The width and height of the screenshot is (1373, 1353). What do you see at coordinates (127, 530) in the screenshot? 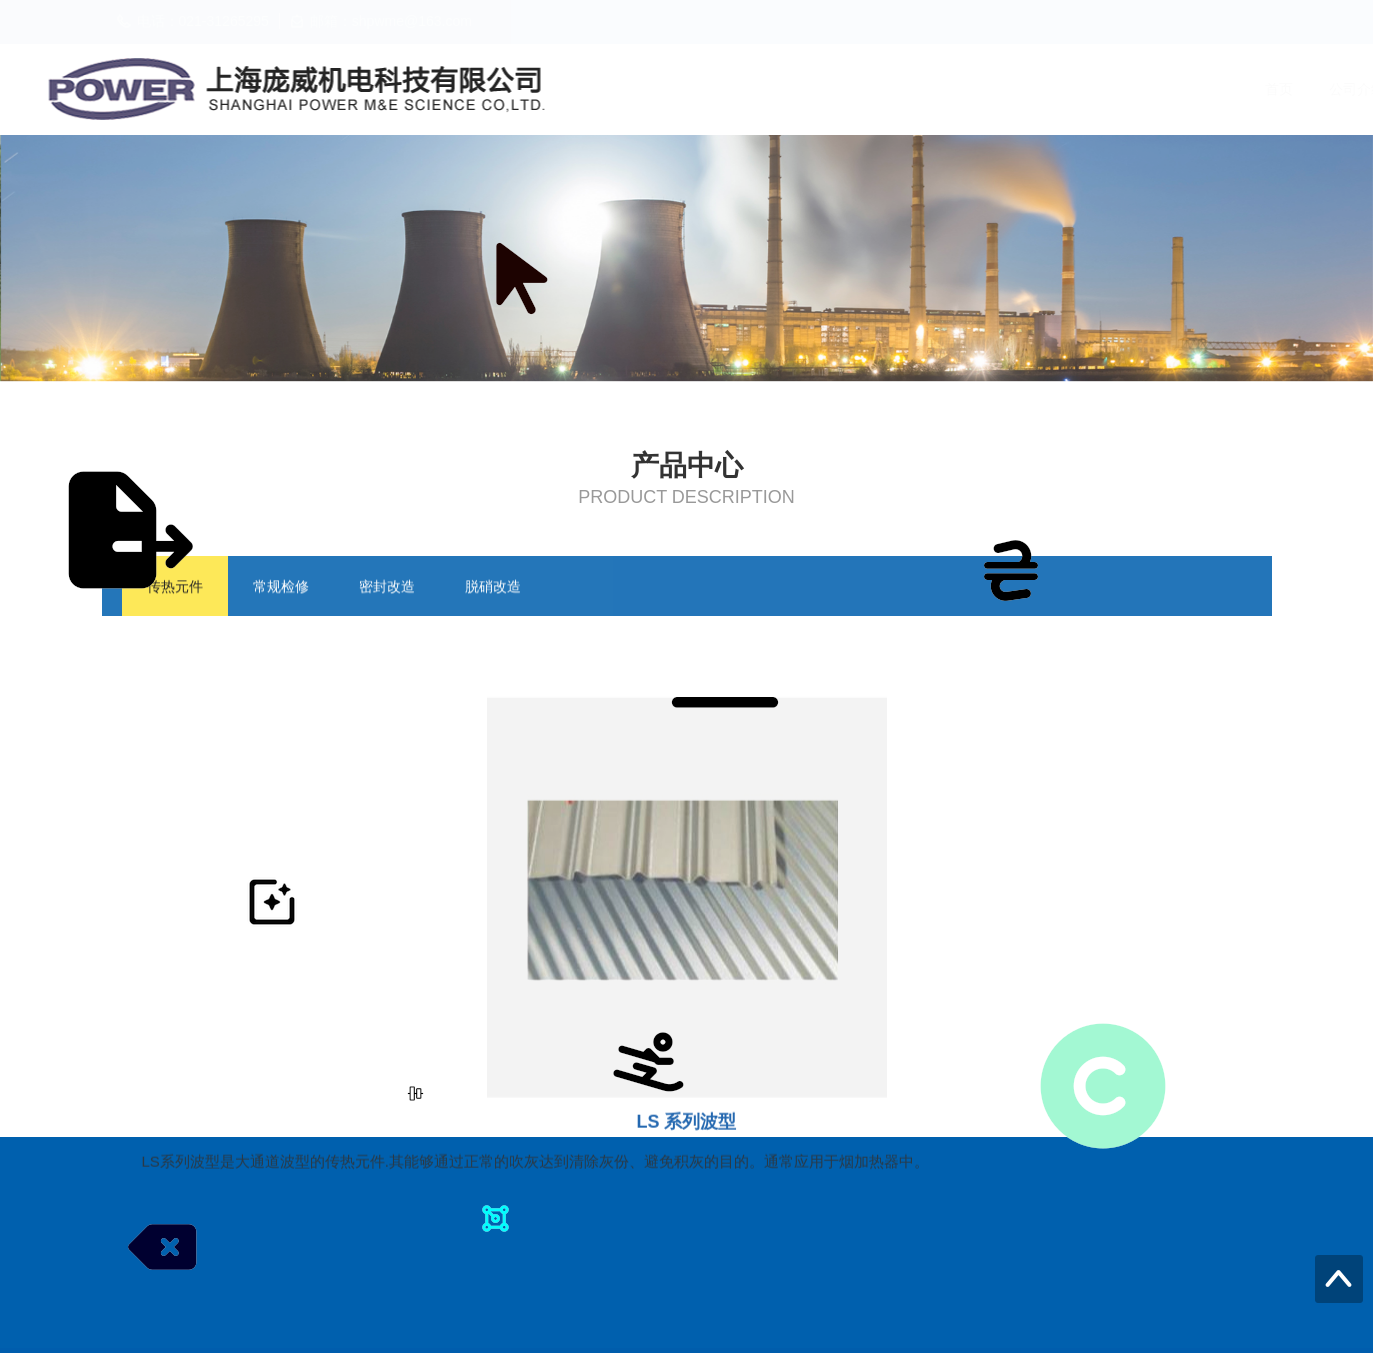
I see `export file to another location or format` at bounding box center [127, 530].